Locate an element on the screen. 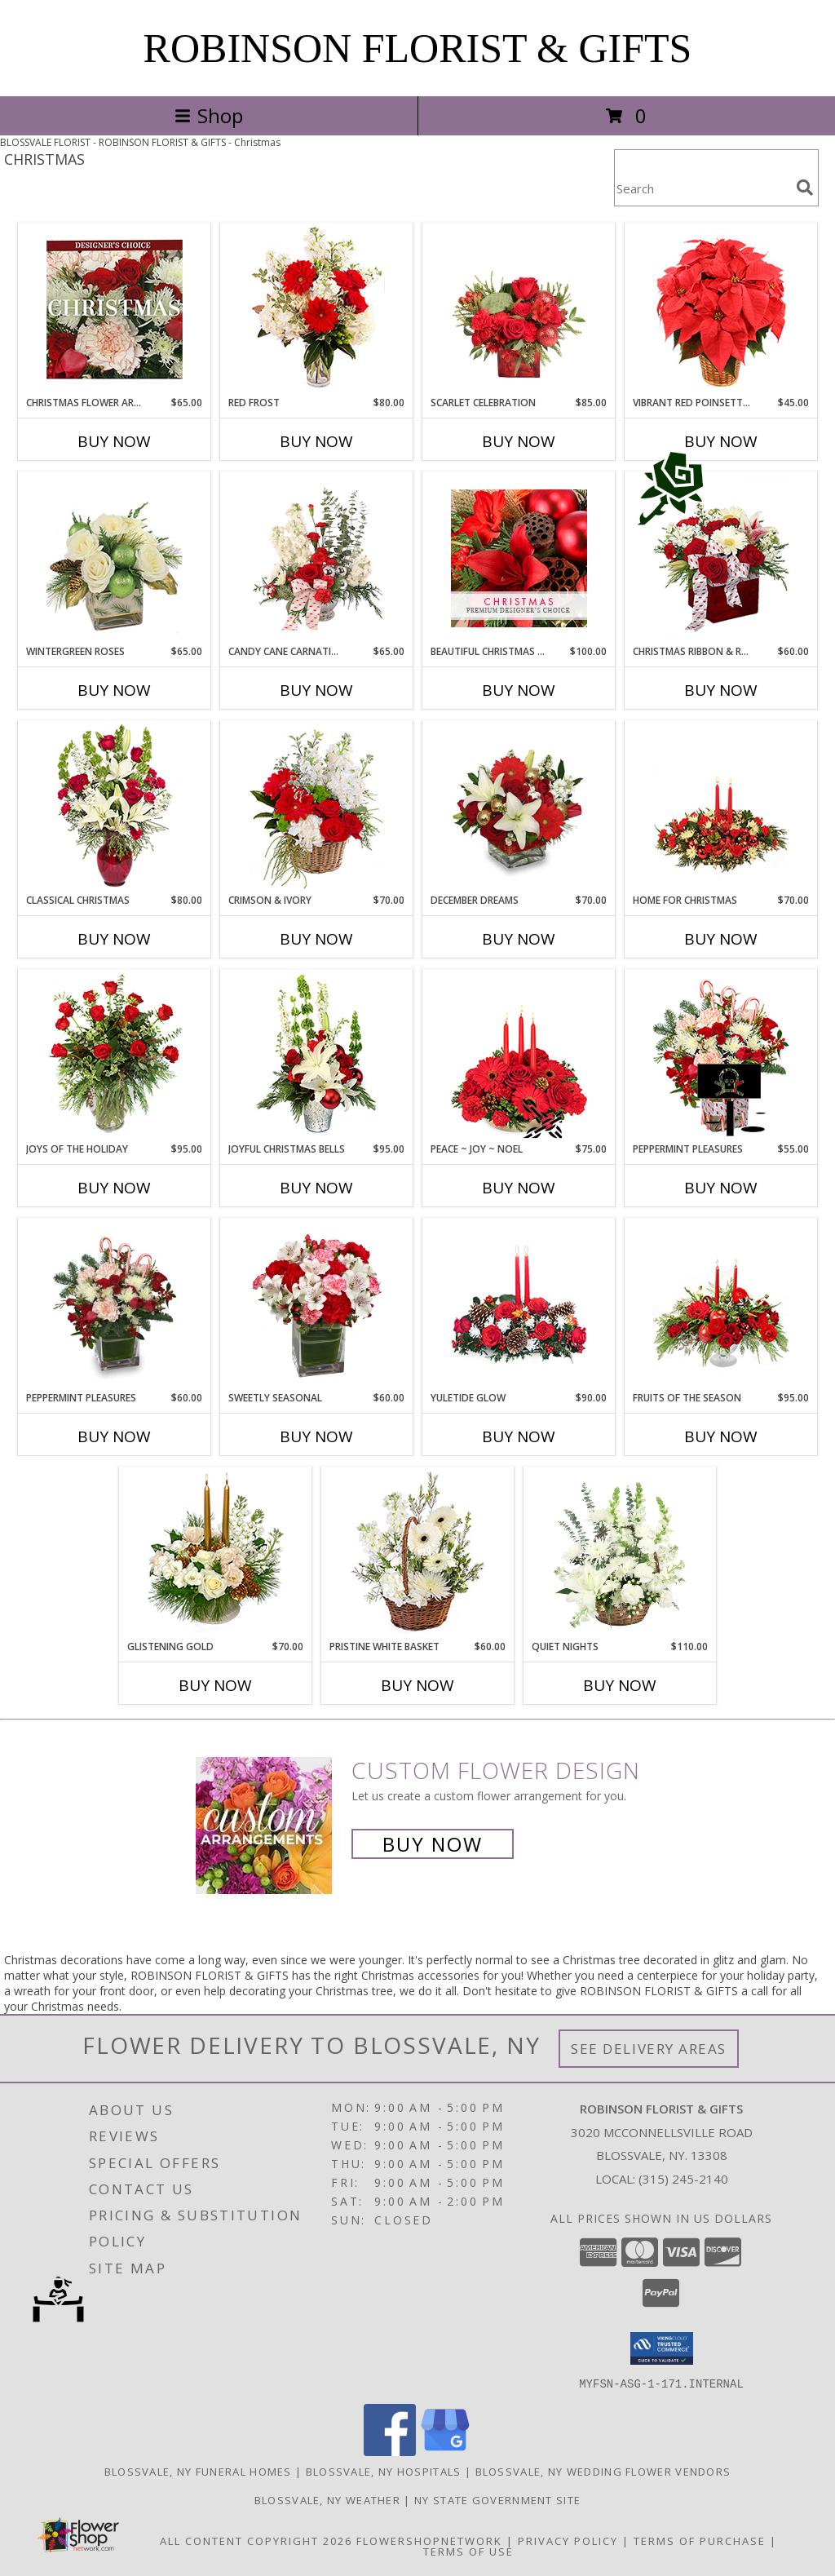 The height and width of the screenshot is (2576, 835). flexibility or stretching exercise option is located at coordinates (58, 2296).